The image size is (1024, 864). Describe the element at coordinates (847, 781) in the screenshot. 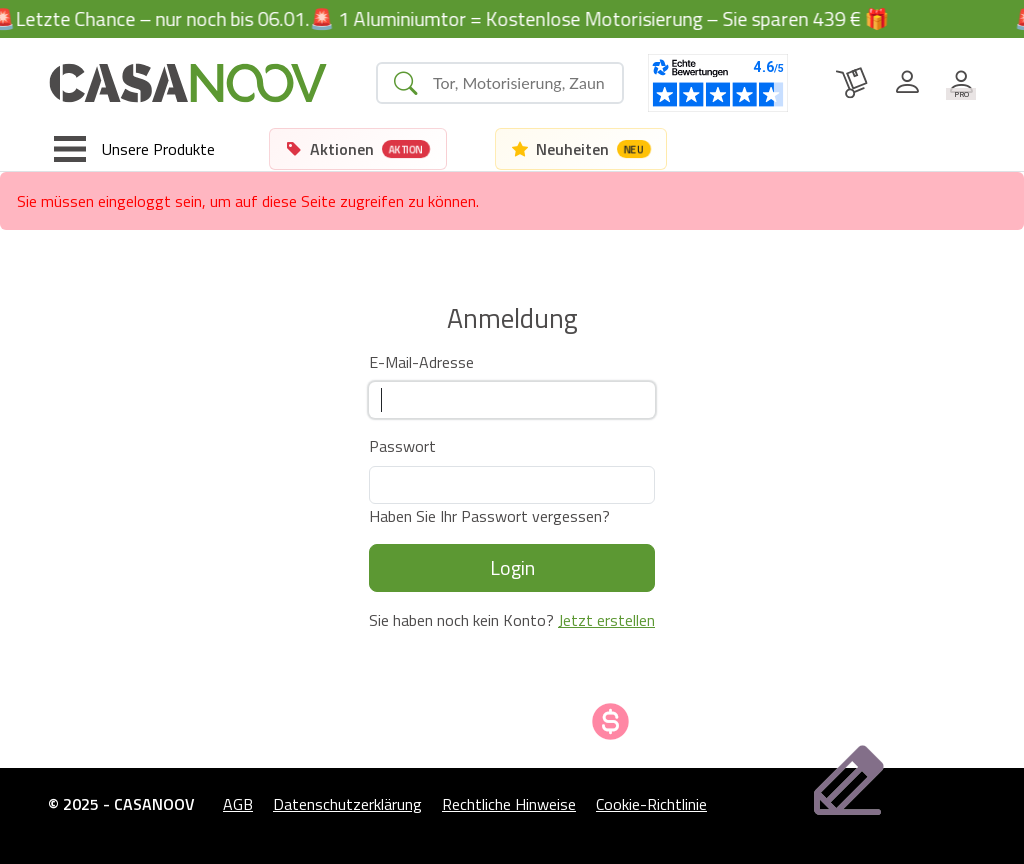

I see `edit or modify content` at that location.